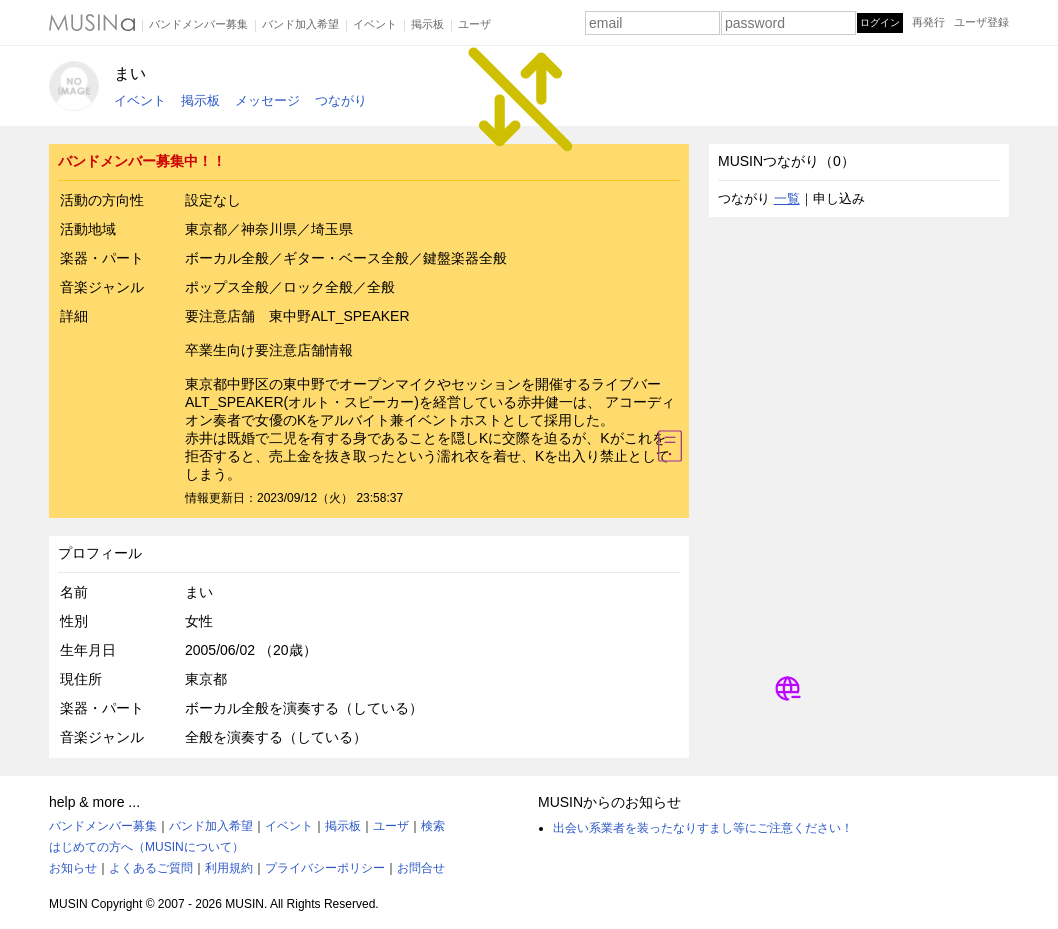 This screenshot has height=929, width=1058. What do you see at coordinates (670, 446) in the screenshot?
I see `access server or desktop computer settings` at bounding box center [670, 446].